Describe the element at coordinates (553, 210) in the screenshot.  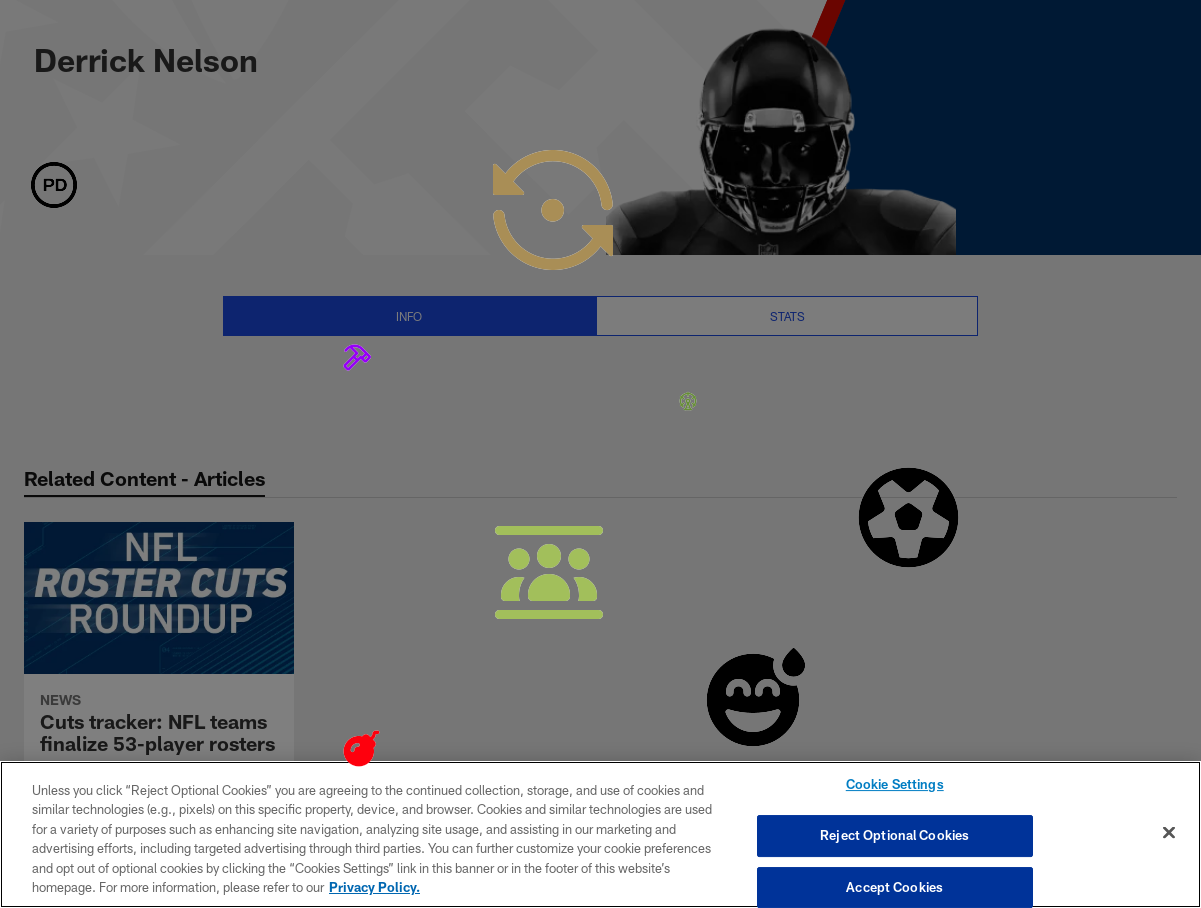
I see `reopen a previously closed issue` at that location.